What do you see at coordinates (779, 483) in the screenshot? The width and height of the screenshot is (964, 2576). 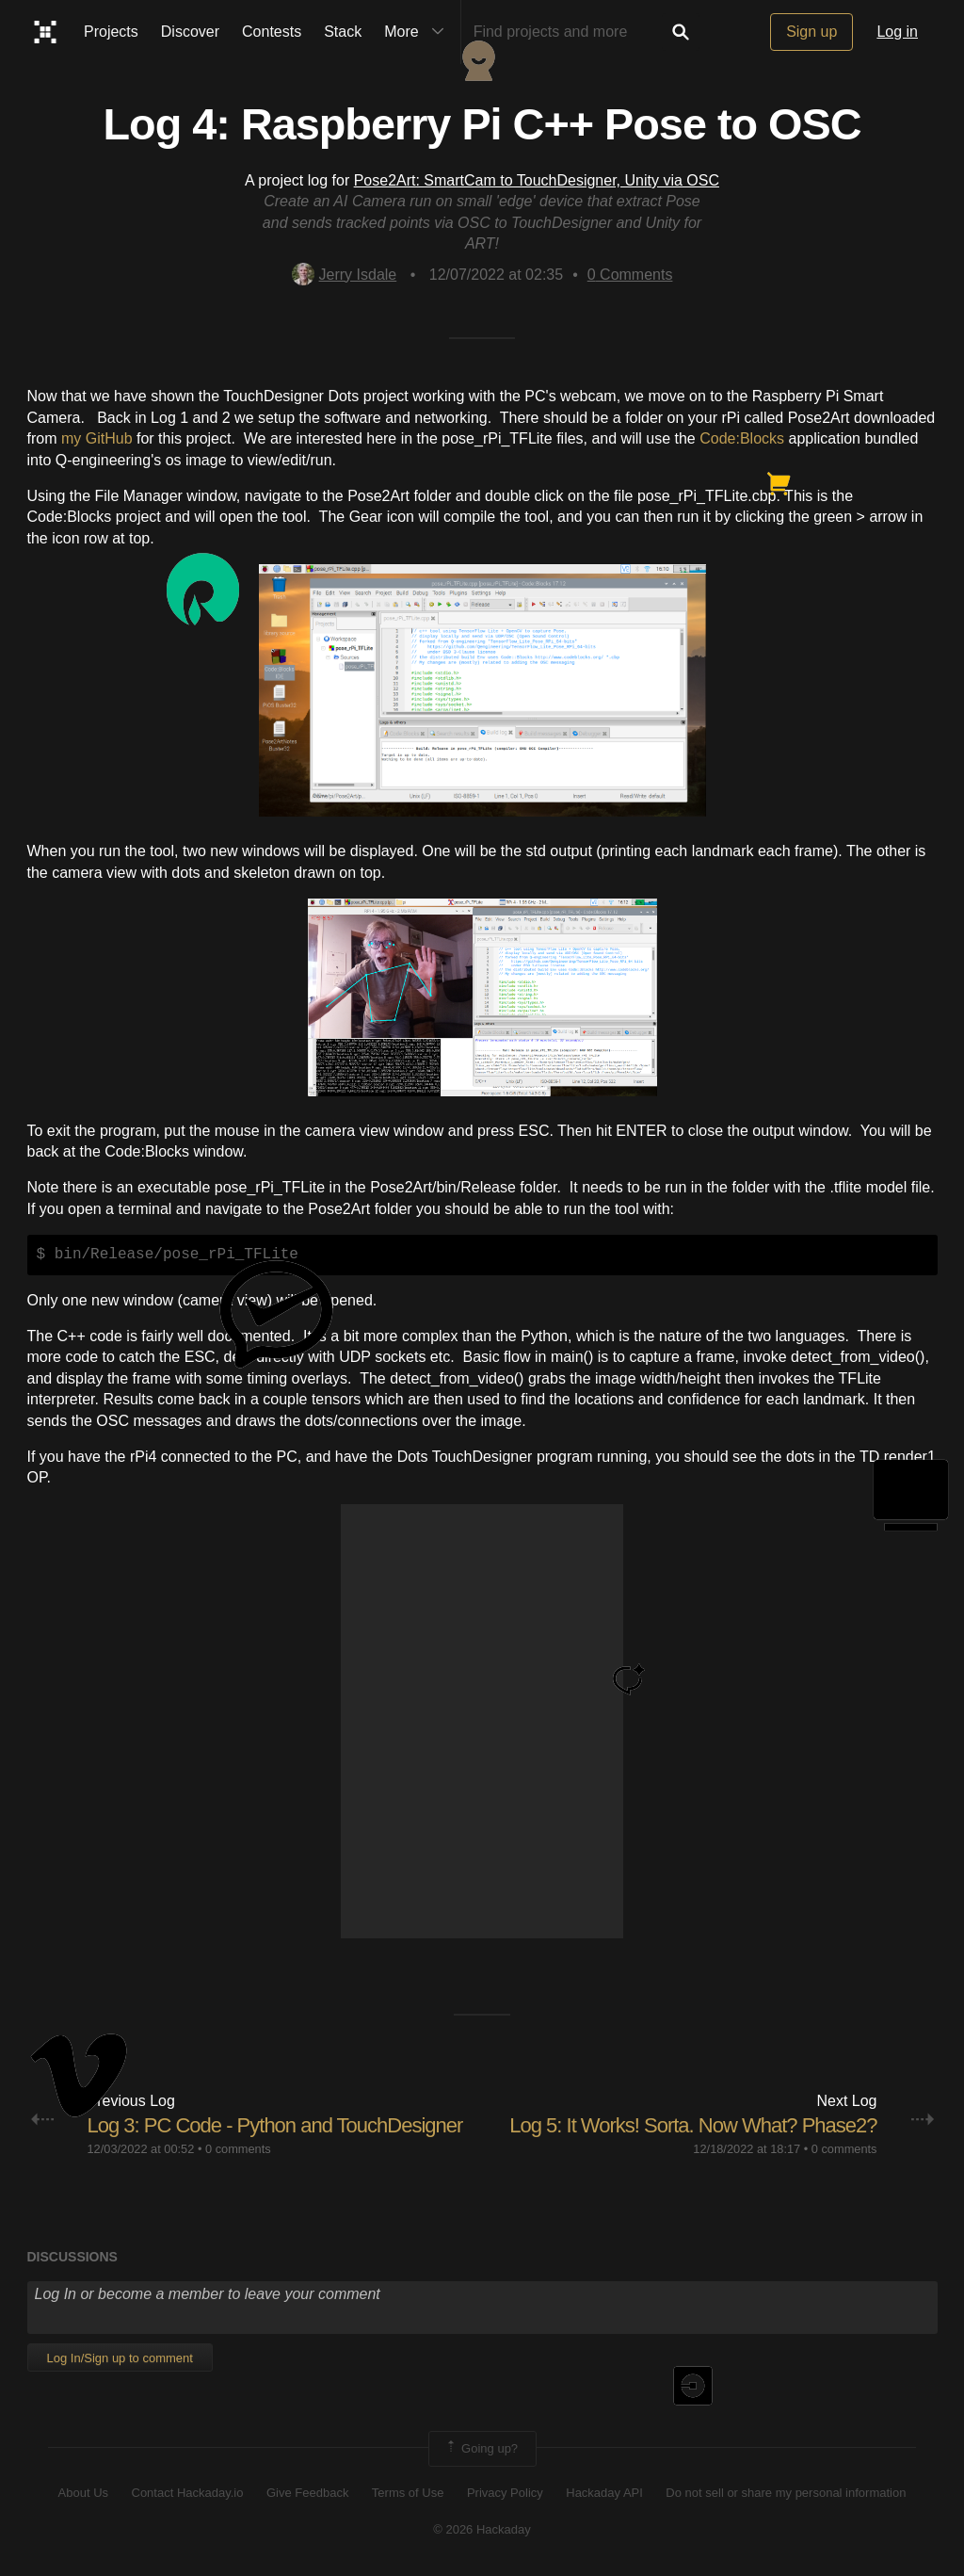 I see `view your shopping cart` at bounding box center [779, 483].